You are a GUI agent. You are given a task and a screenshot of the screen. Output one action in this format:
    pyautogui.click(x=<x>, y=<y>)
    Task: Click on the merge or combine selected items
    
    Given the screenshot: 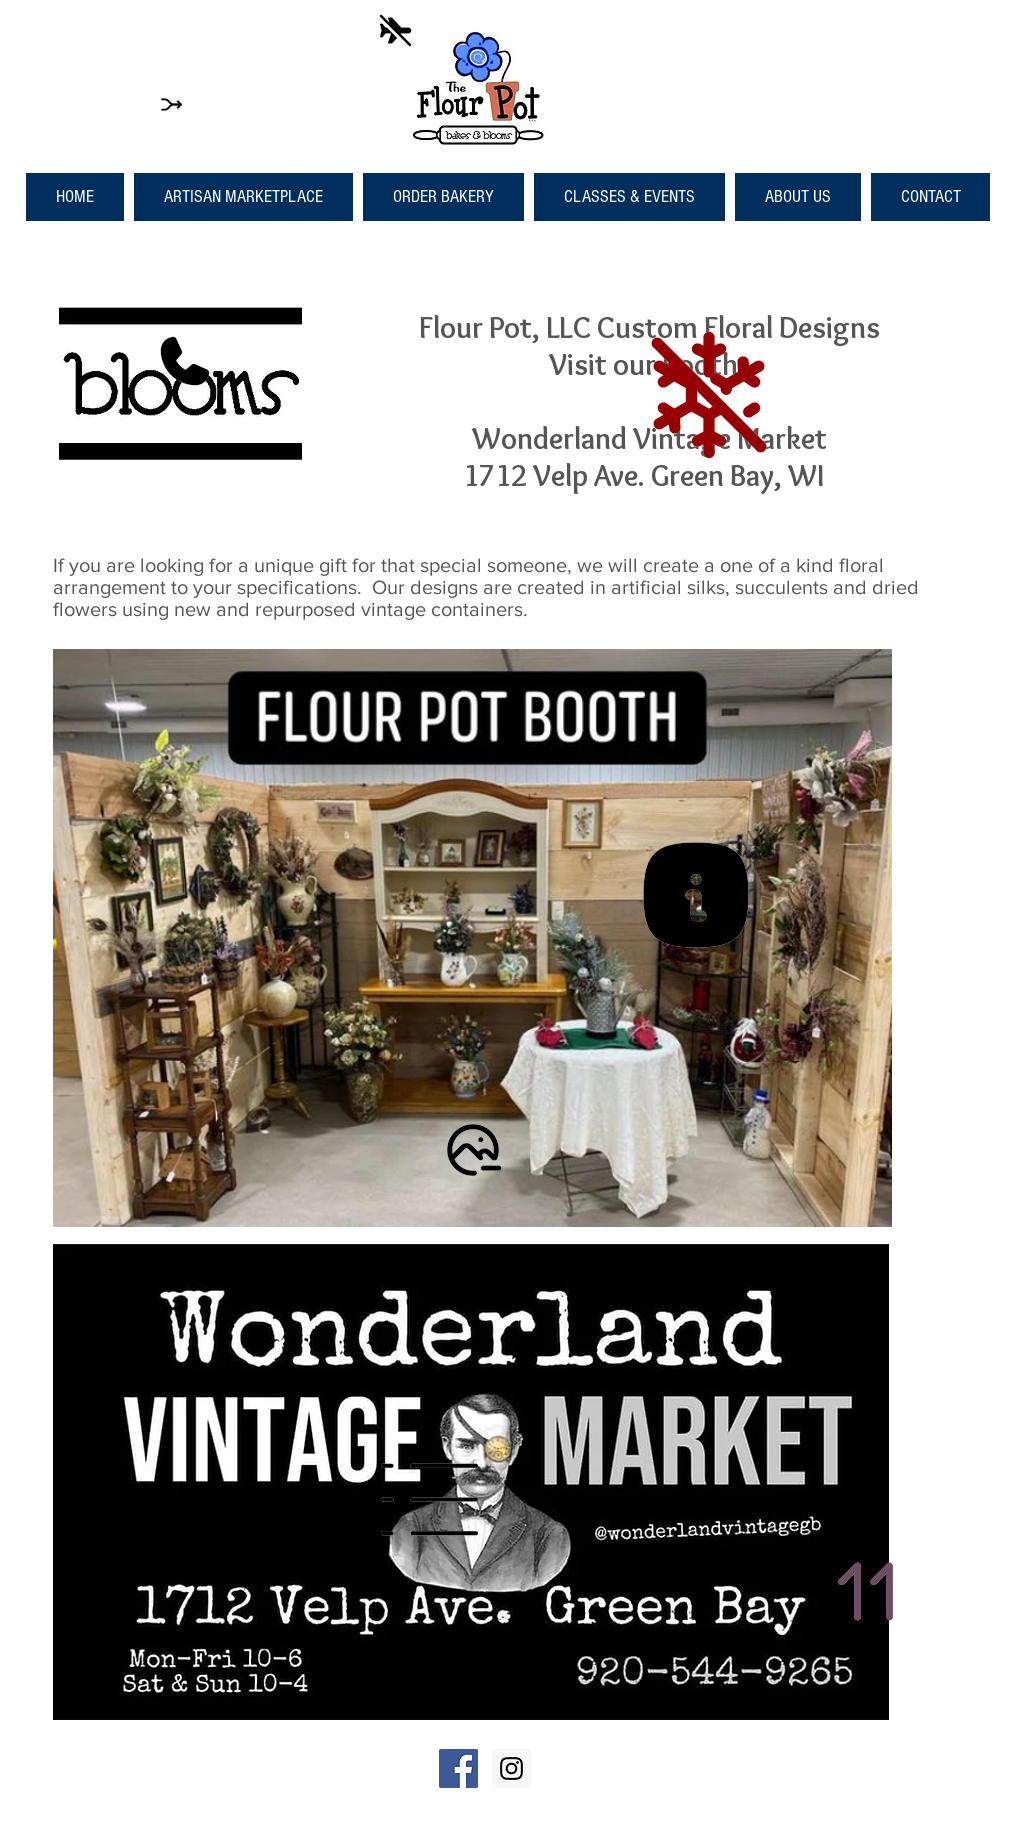 What is the action you would take?
    pyautogui.click(x=171, y=104)
    